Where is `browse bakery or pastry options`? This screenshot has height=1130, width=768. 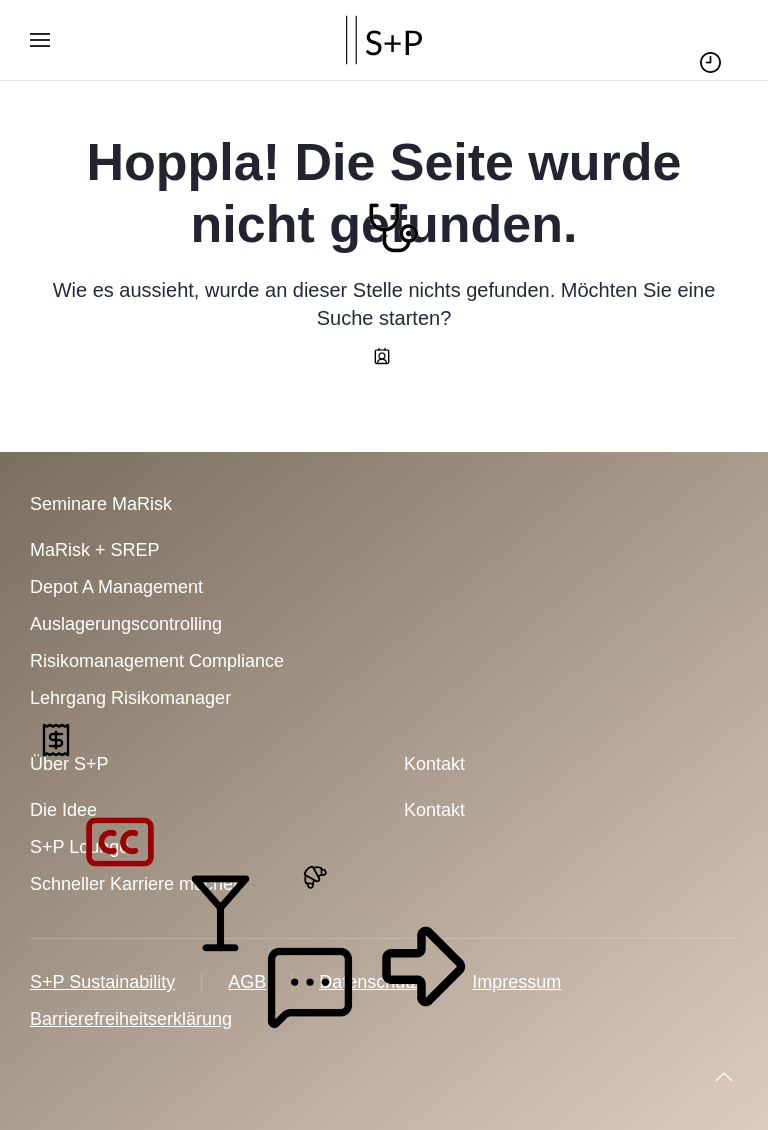 browse bakery or pastry options is located at coordinates (315, 877).